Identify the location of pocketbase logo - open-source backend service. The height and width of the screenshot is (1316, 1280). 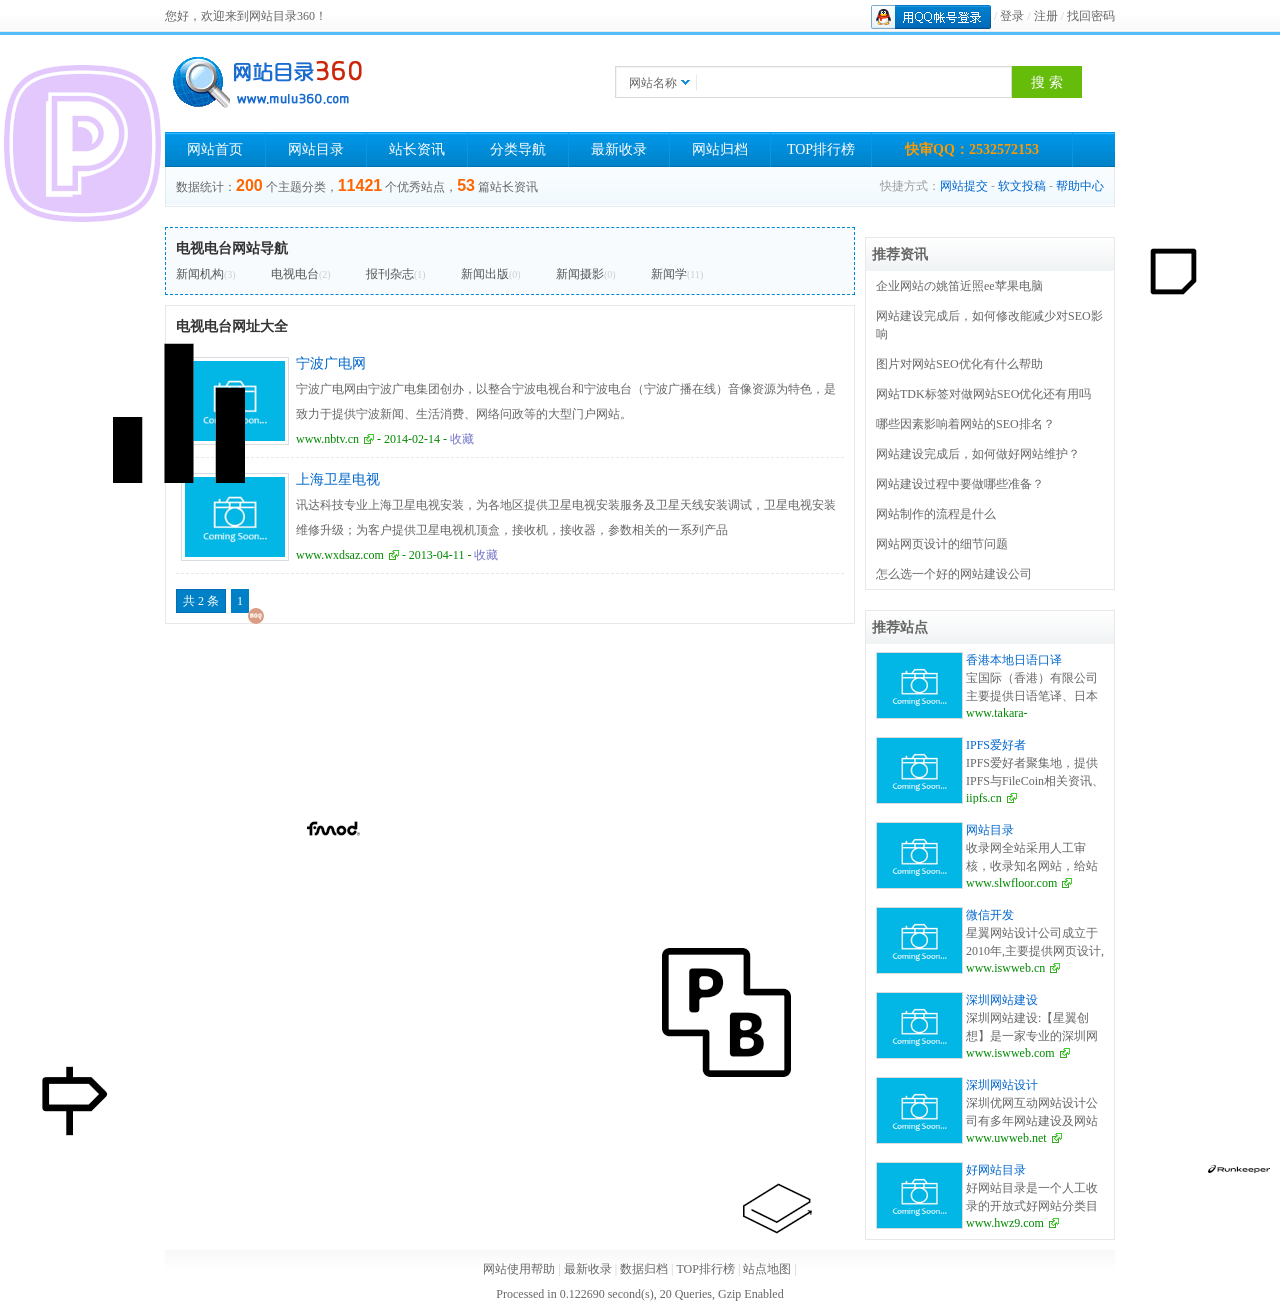
(726, 1012).